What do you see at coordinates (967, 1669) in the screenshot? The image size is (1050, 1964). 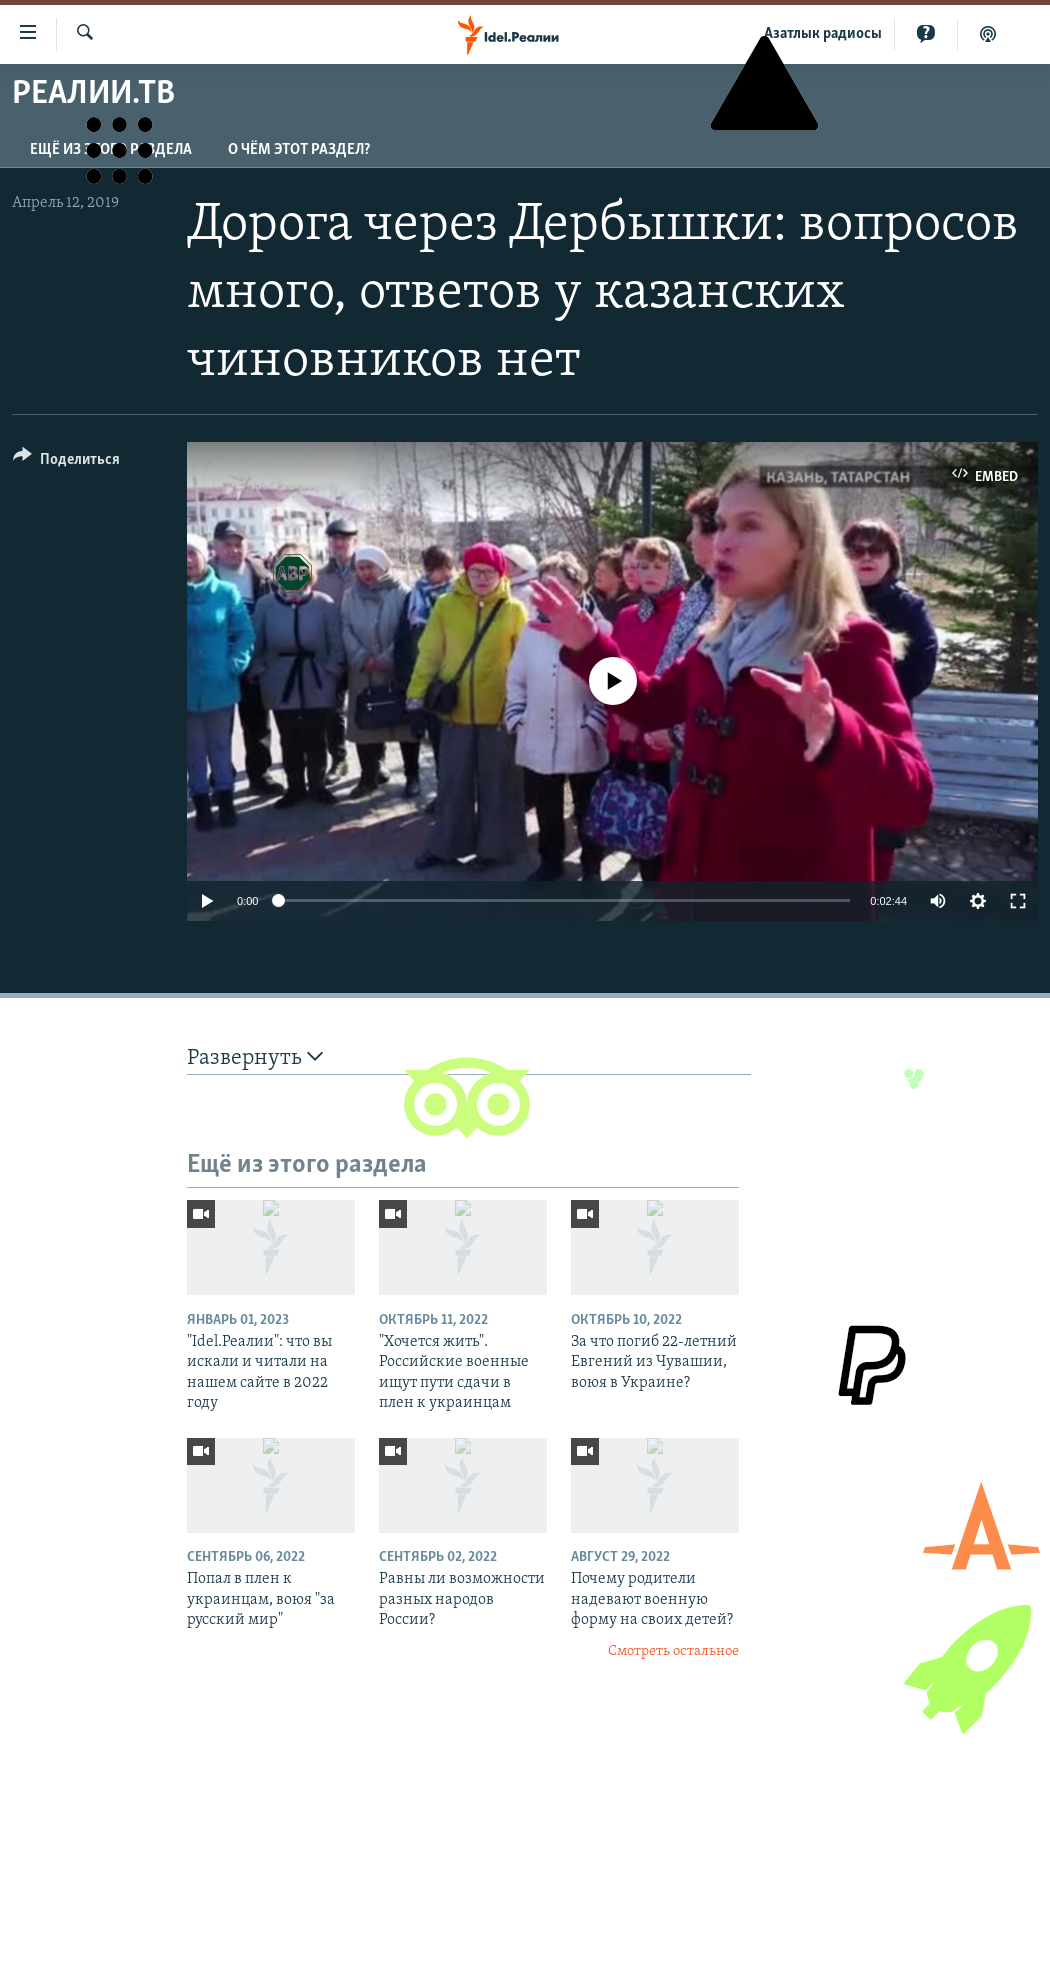 I see `Rocket.Chat messaging platform logo` at bounding box center [967, 1669].